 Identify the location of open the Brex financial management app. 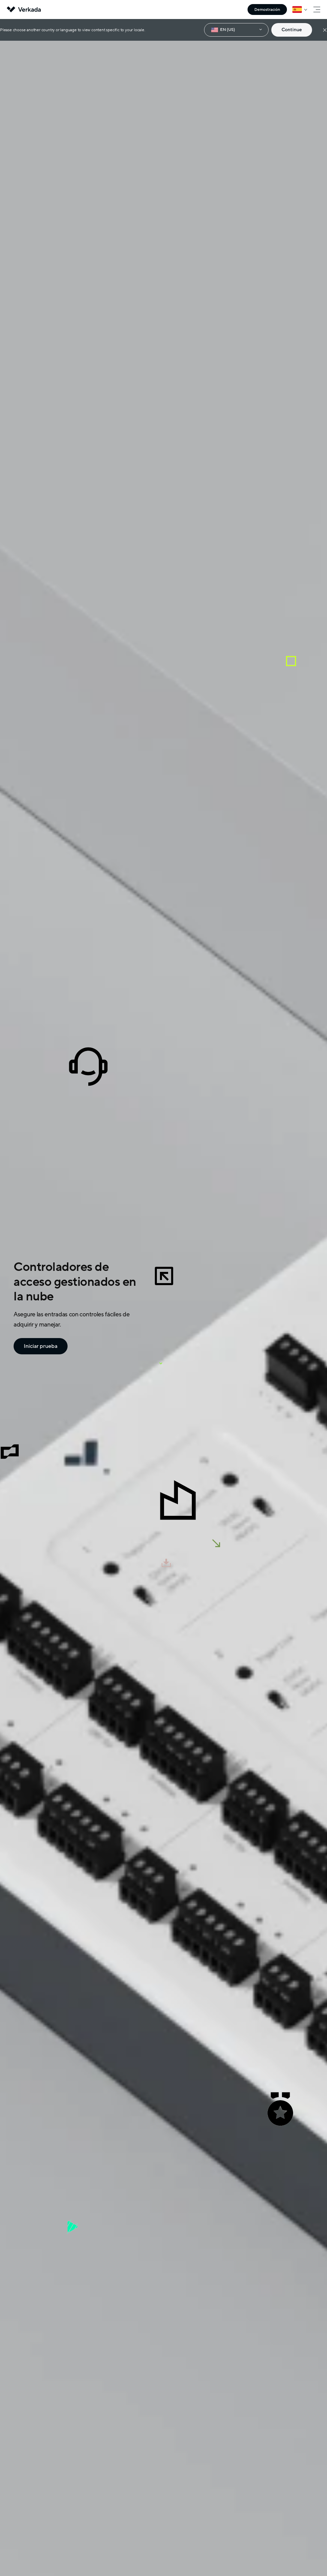
(10, 1451).